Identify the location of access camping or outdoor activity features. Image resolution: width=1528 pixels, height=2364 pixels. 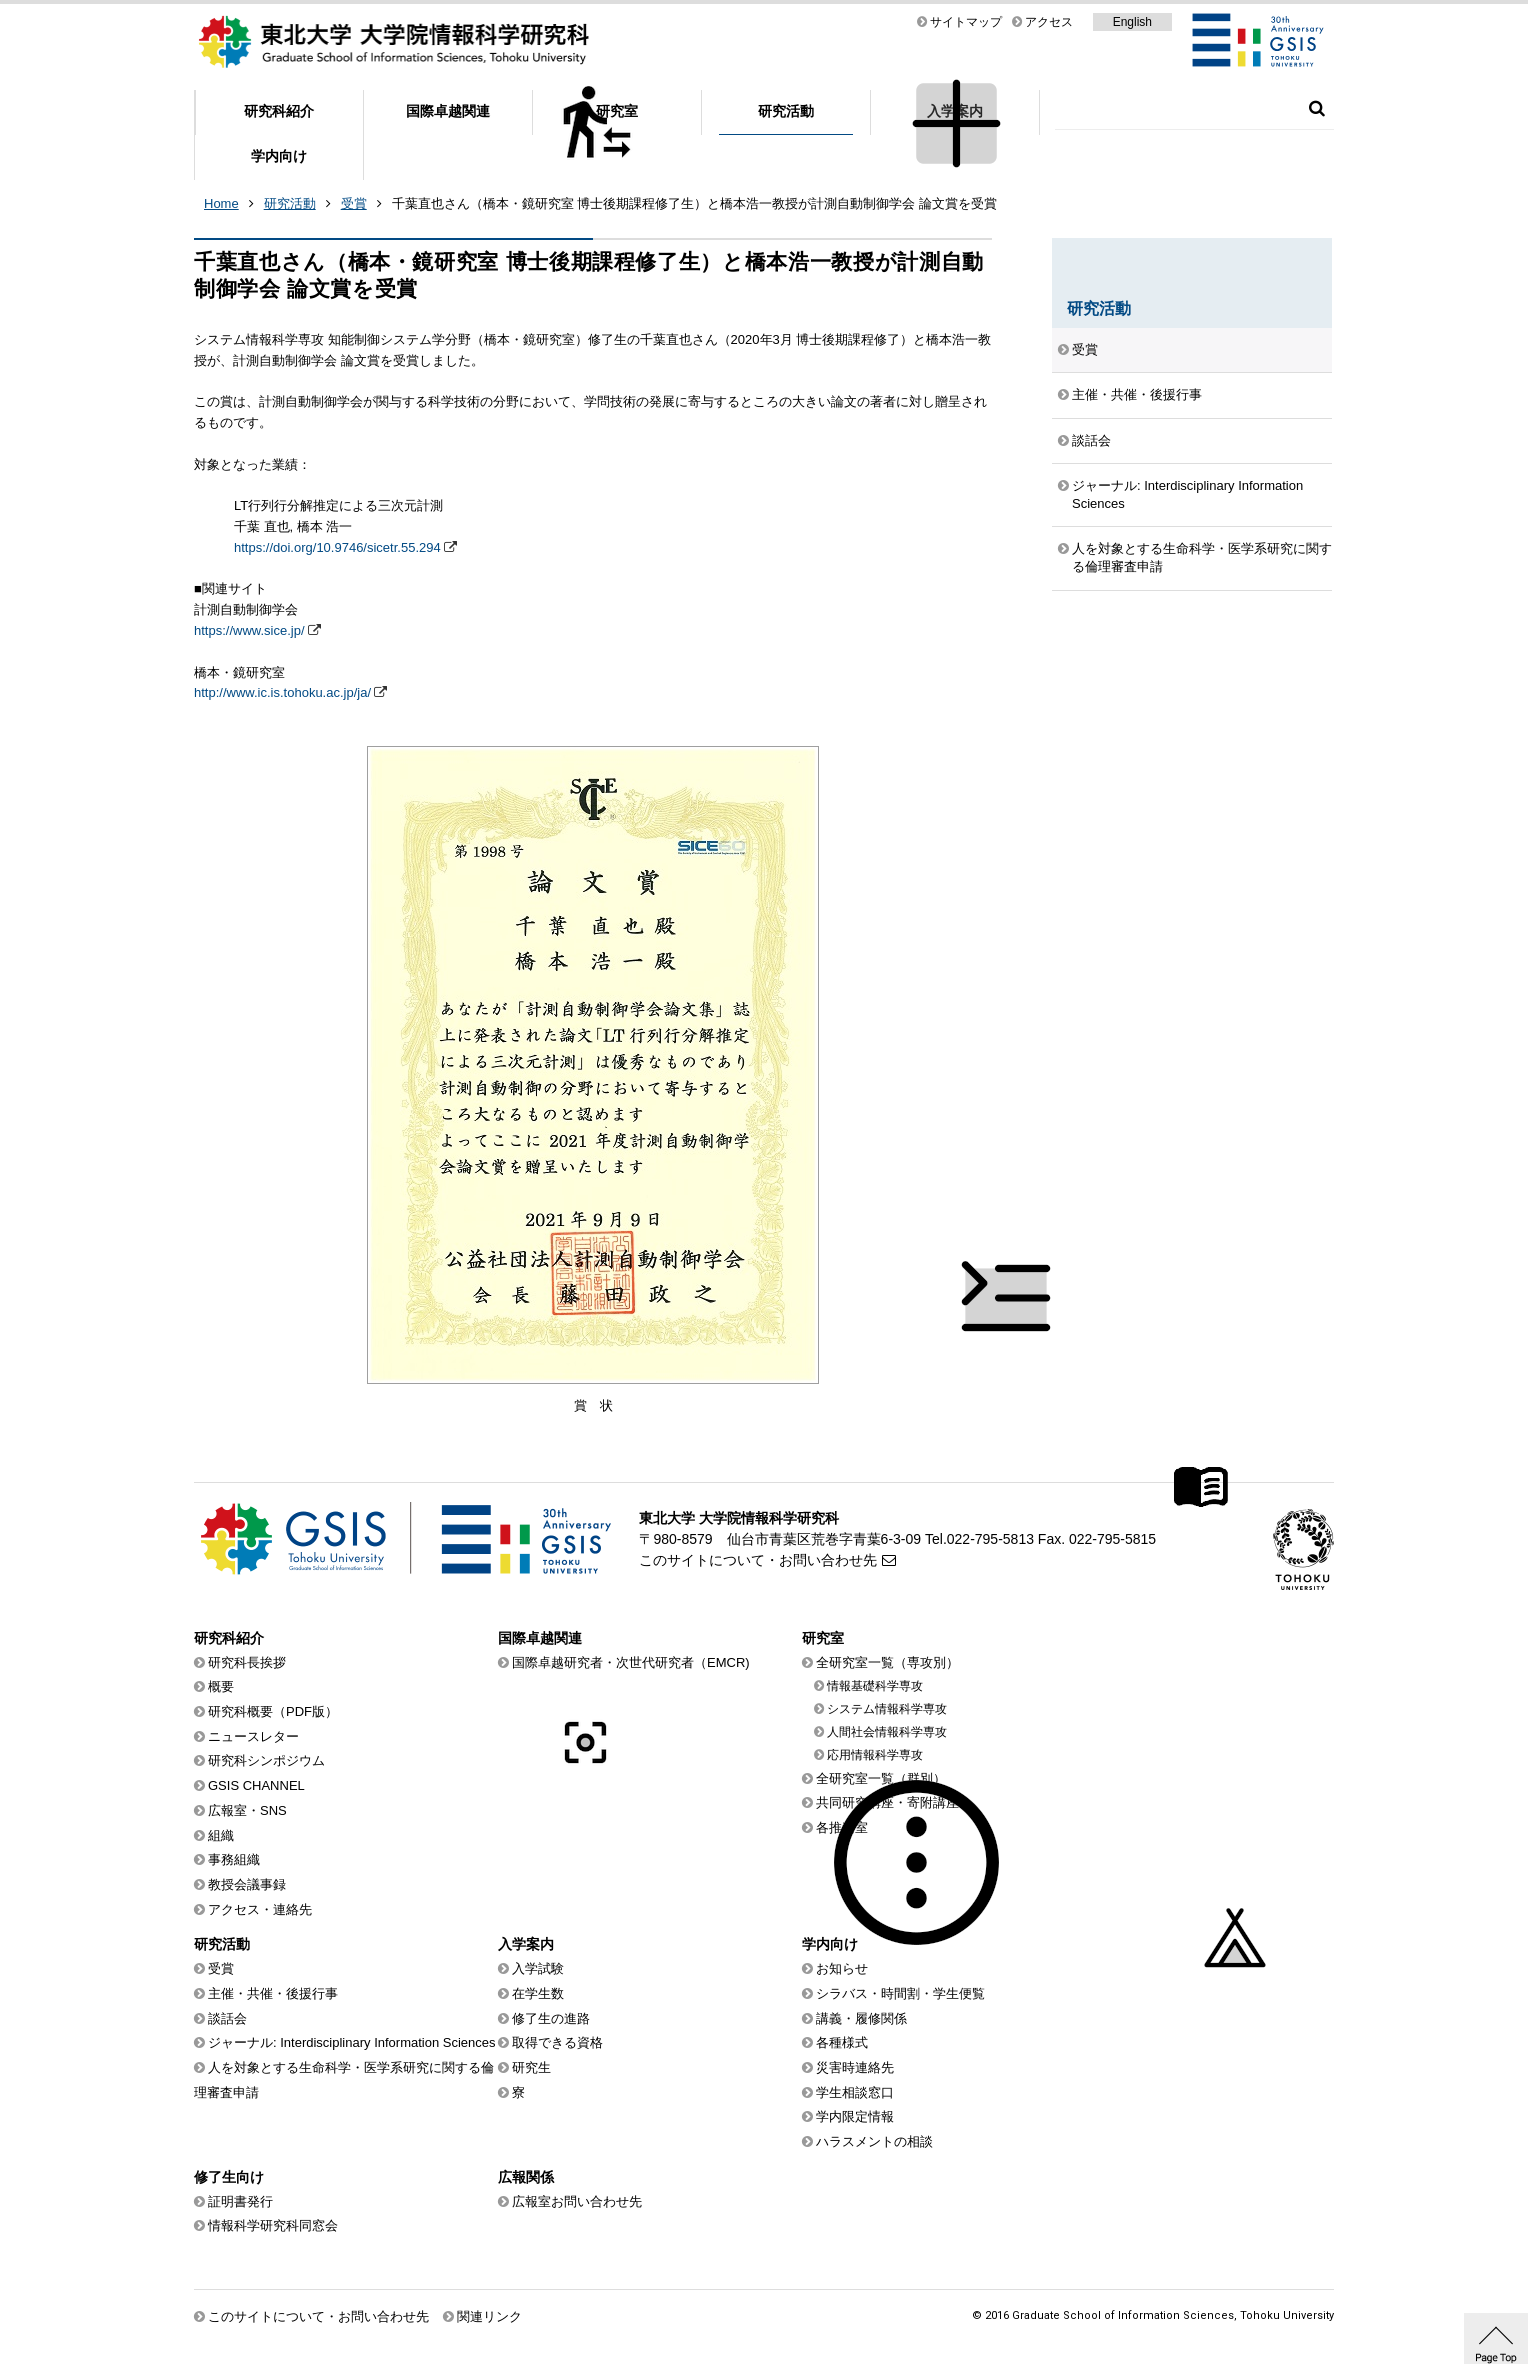
(1235, 1941).